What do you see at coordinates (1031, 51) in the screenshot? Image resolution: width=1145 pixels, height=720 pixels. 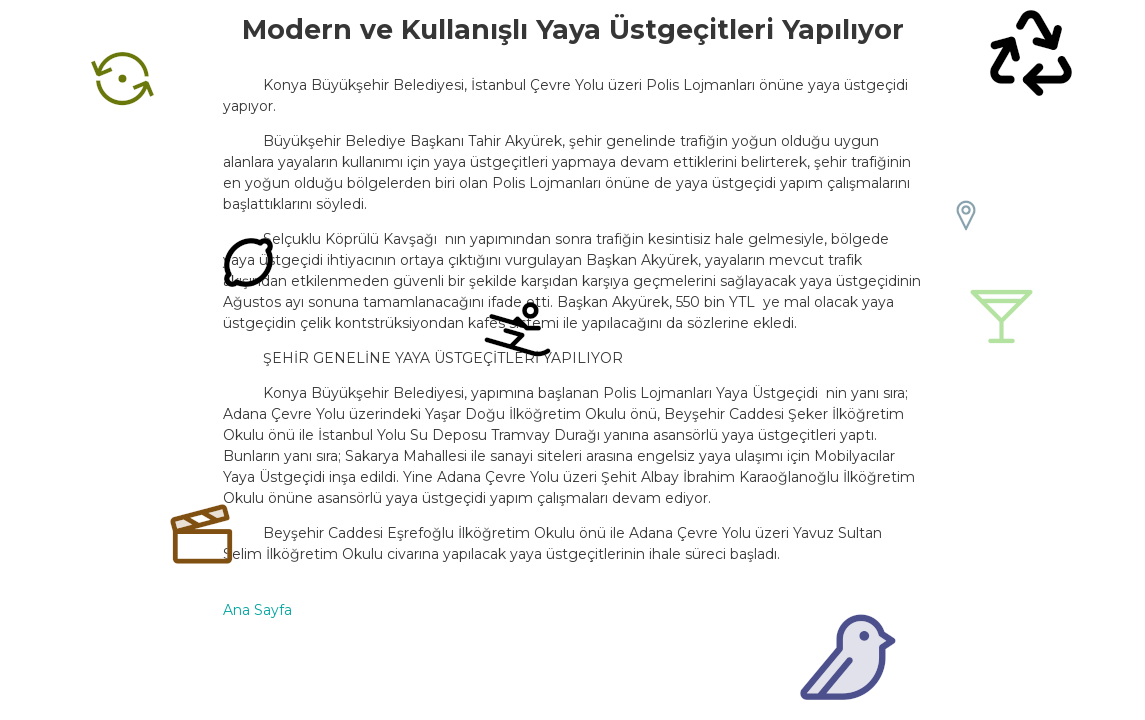 I see `indicates recyclable or eco-friendly content` at bounding box center [1031, 51].